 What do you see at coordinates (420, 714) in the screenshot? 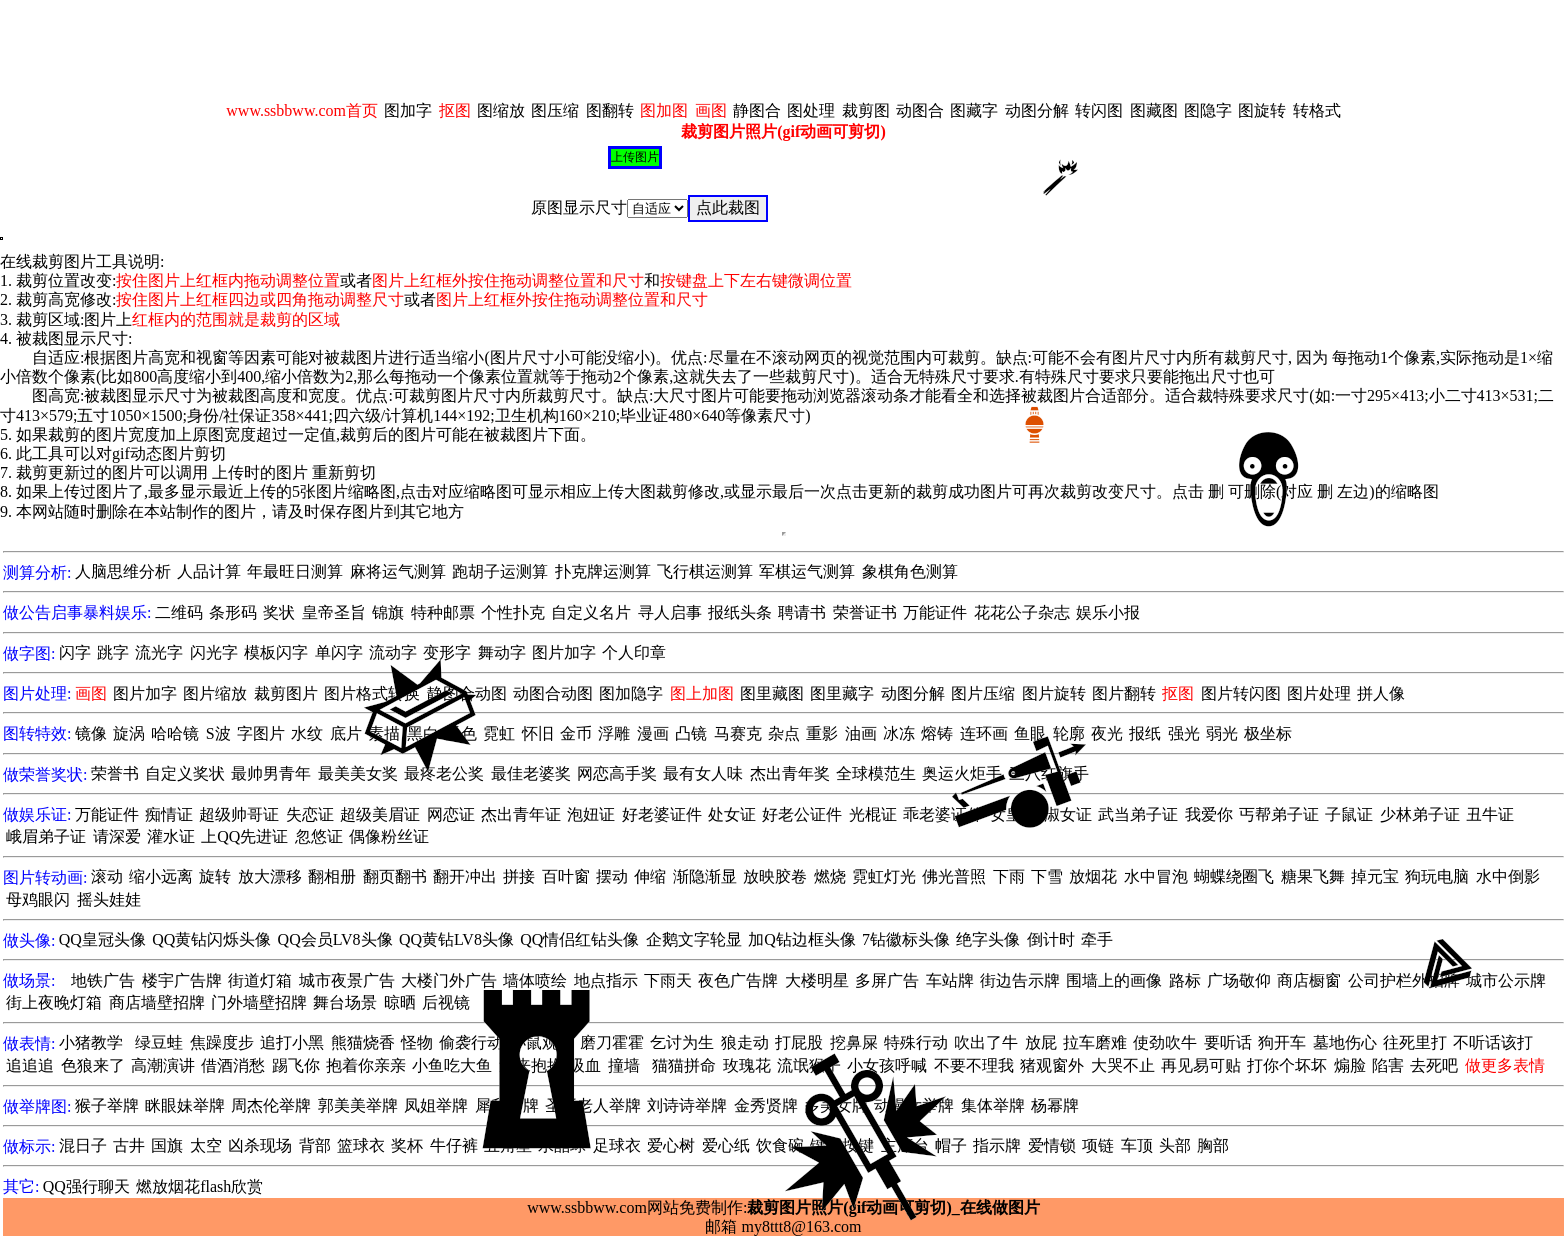
I see `indicates a gold bar or treasure reward` at bounding box center [420, 714].